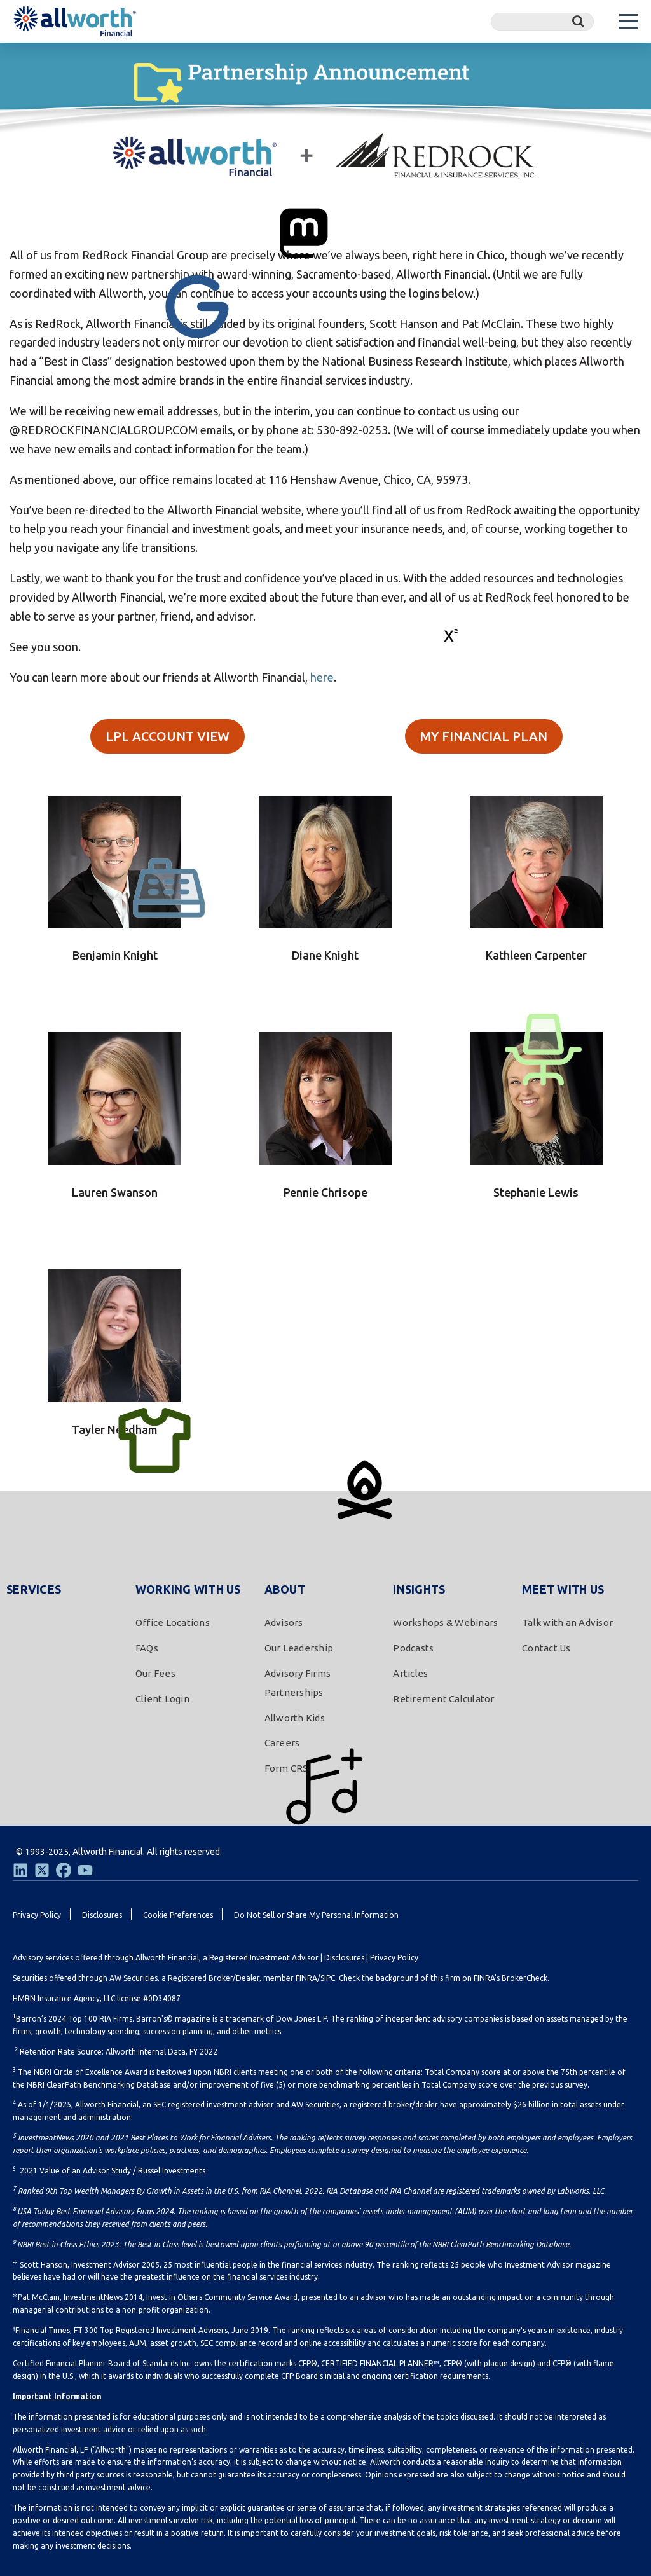  I want to click on indicates items starting with the letter G, so click(197, 307).